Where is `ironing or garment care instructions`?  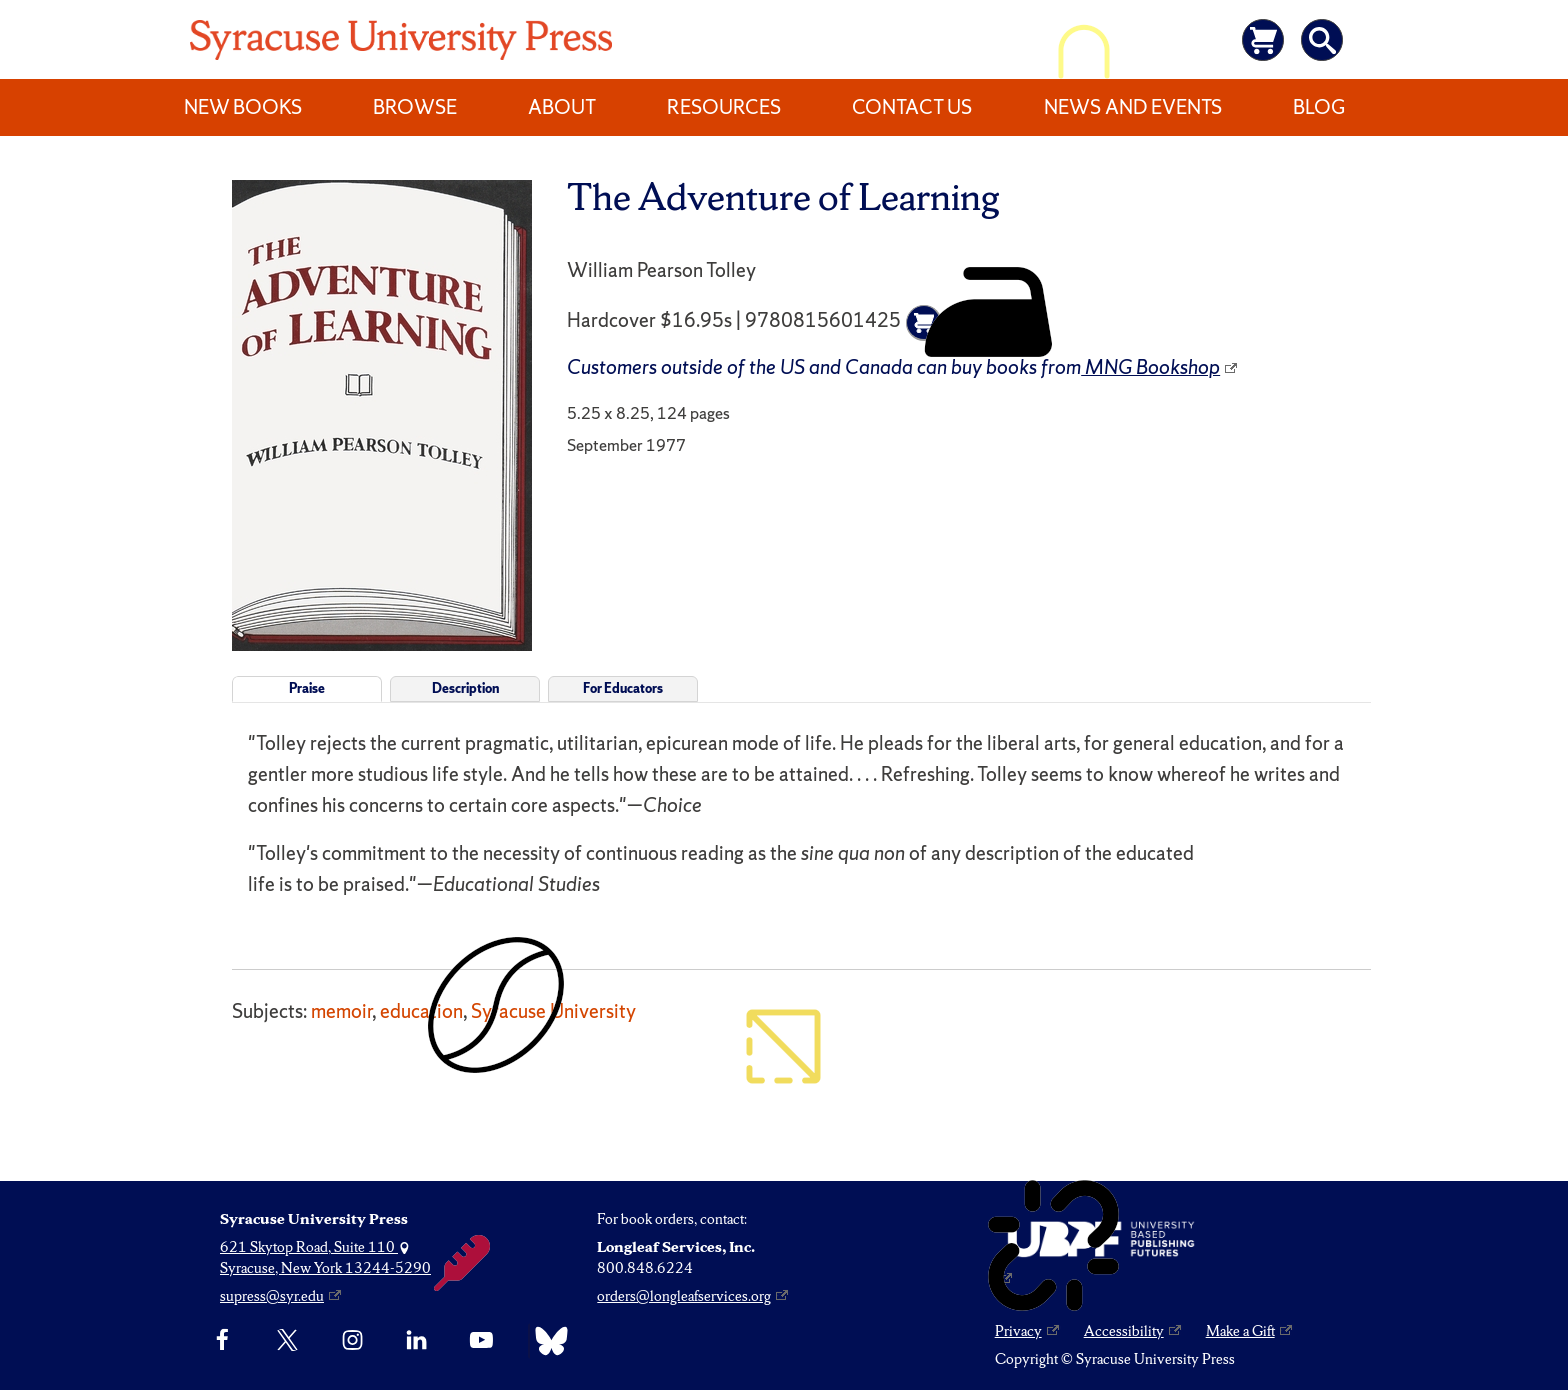 ironing or garment care instructions is located at coordinates (989, 312).